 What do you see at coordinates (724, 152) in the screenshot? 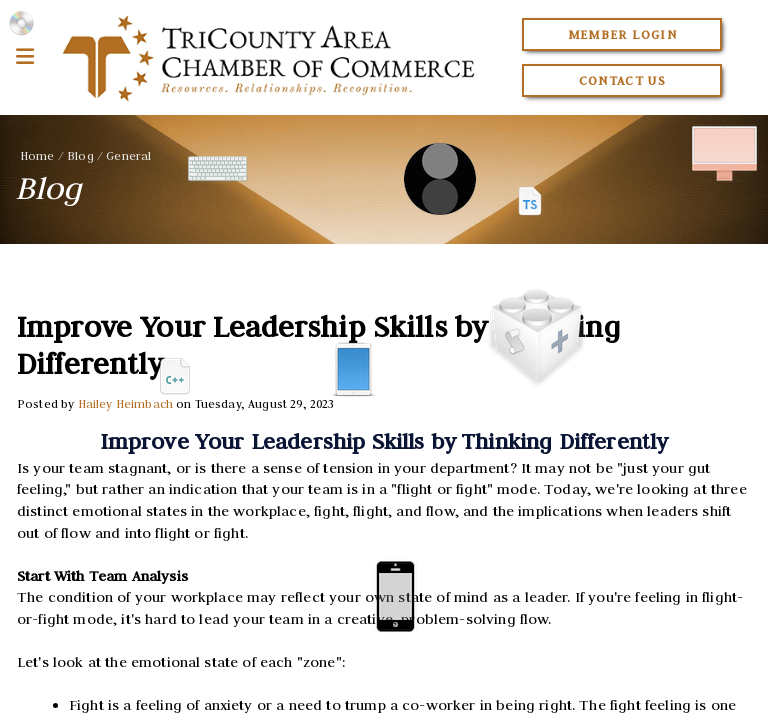
I see `represents an iMac device in system settings` at bounding box center [724, 152].